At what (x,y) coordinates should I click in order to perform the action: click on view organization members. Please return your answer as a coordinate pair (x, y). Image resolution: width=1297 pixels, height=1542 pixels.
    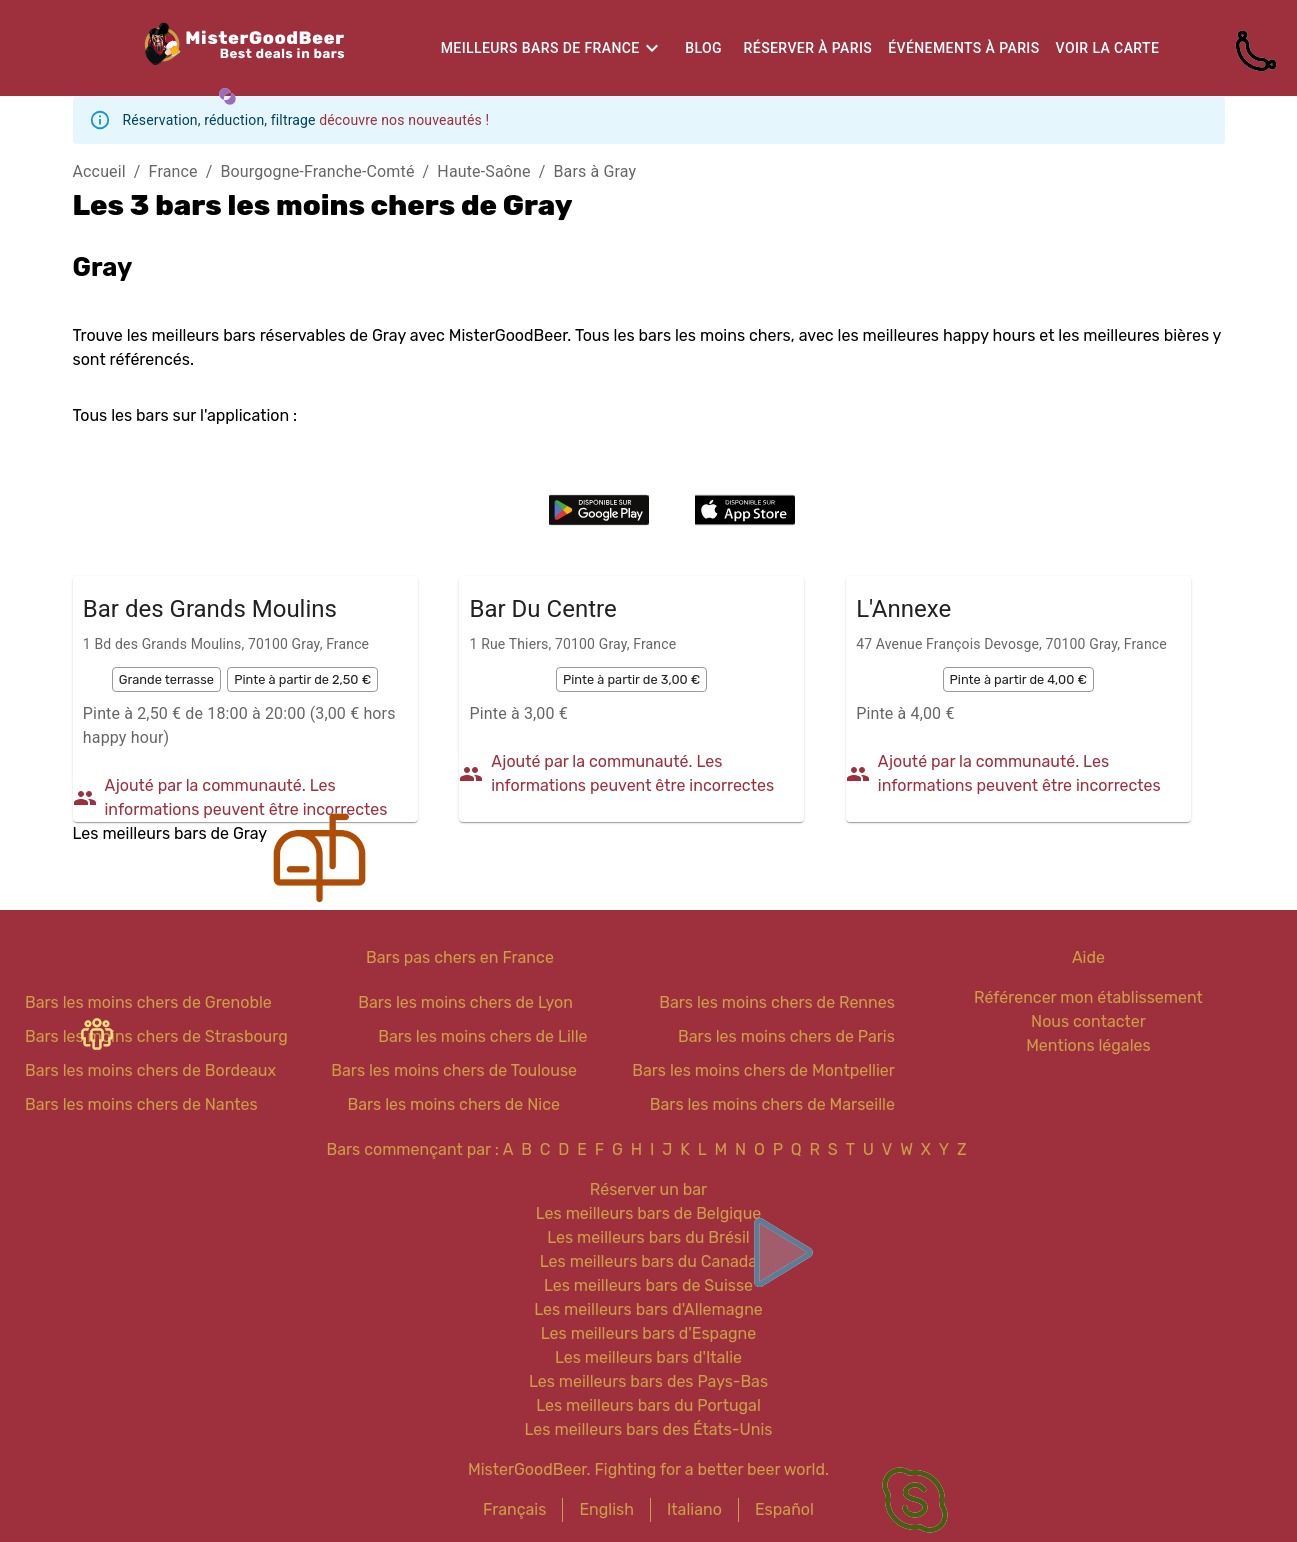
    Looking at the image, I should click on (97, 1034).